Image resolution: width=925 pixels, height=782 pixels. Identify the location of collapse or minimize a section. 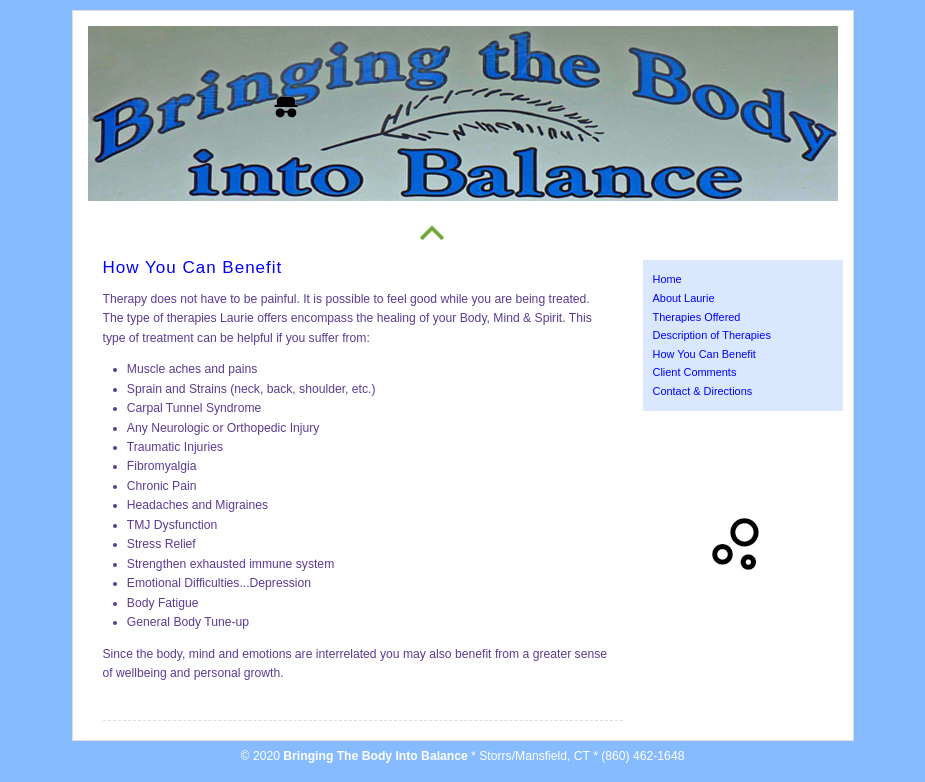
(432, 233).